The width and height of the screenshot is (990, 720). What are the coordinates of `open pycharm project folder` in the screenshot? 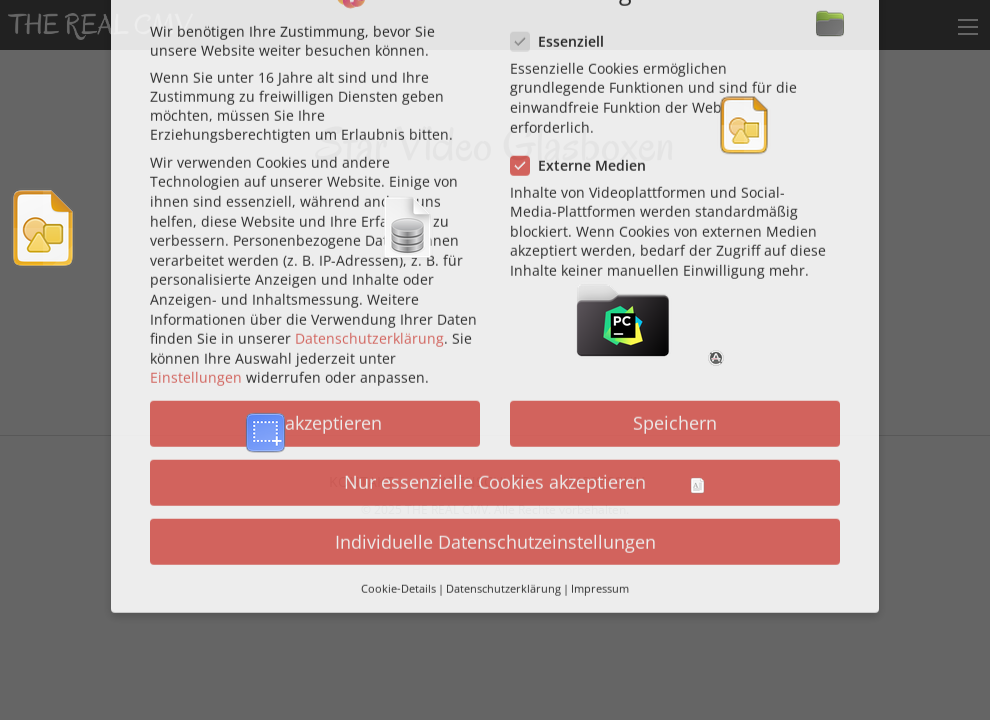 It's located at (622, 322).